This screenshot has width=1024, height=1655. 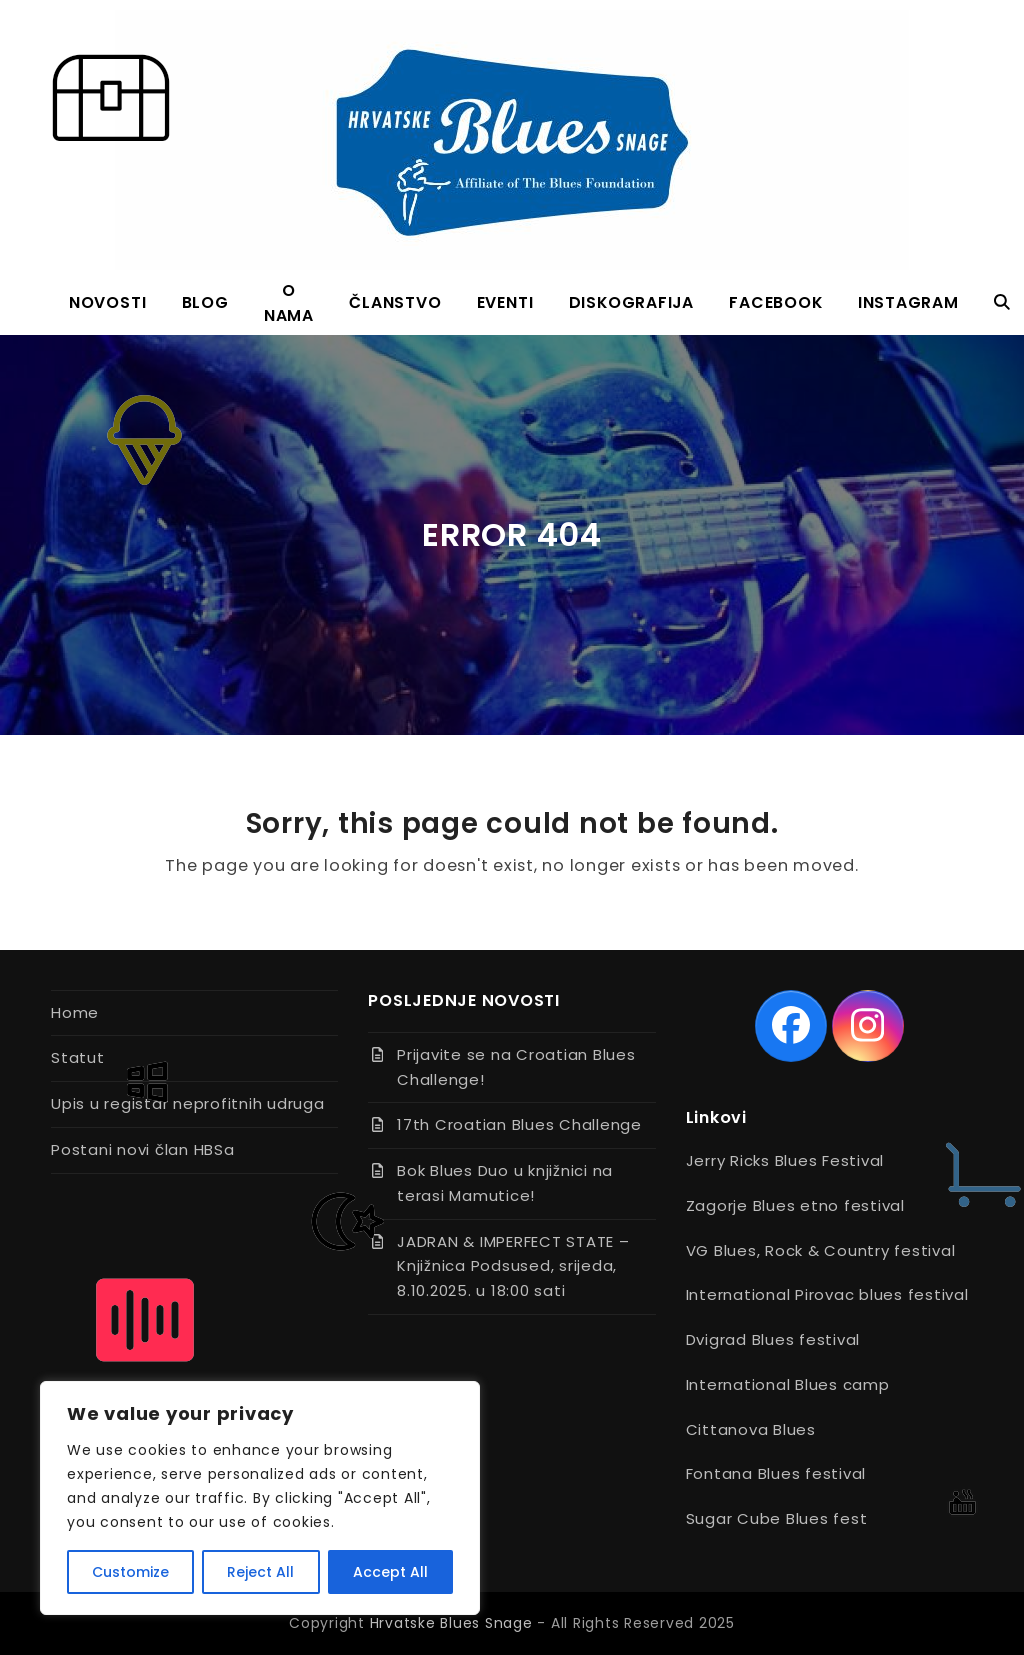 I want to click on view hot tub or spa amenities, so click(x=962, y=1501).